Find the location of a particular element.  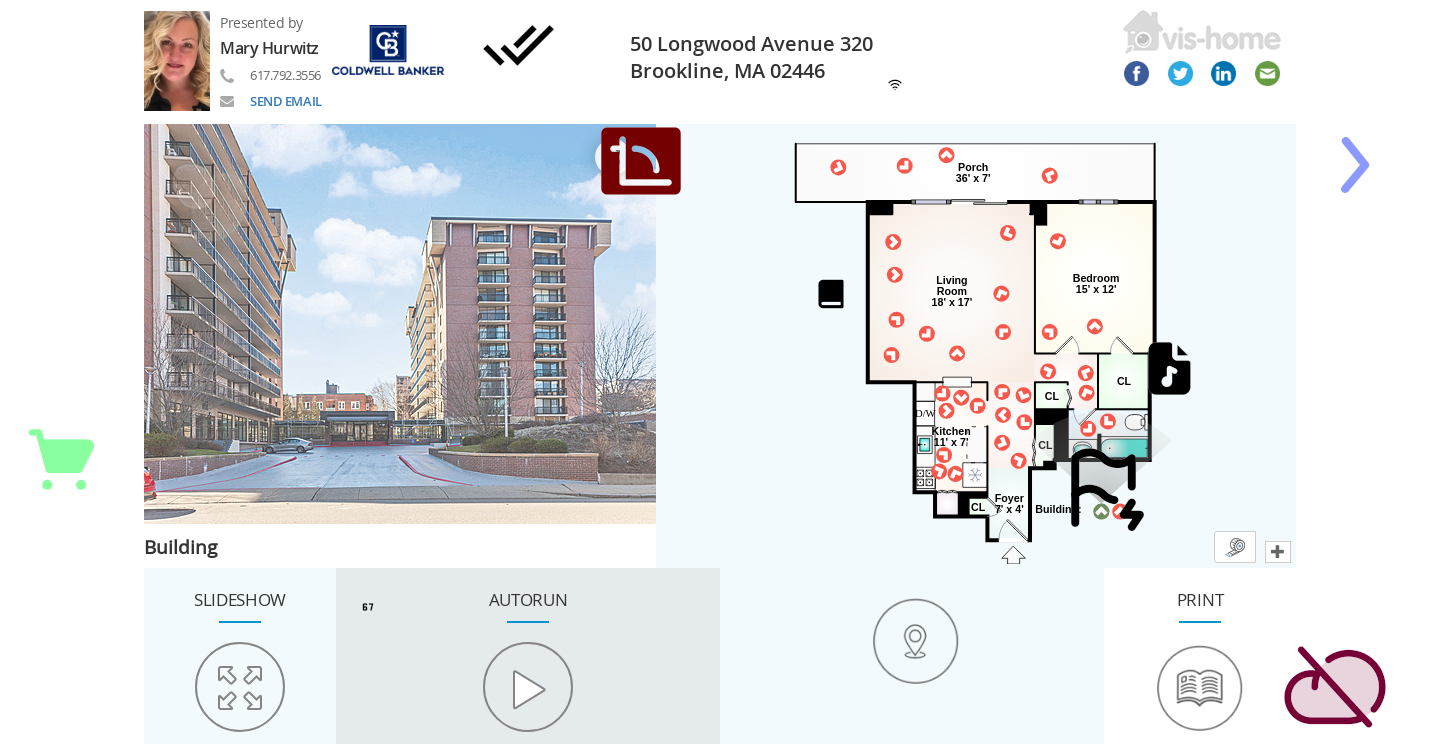

open your library or reading list is located at coordinates (831, 294).